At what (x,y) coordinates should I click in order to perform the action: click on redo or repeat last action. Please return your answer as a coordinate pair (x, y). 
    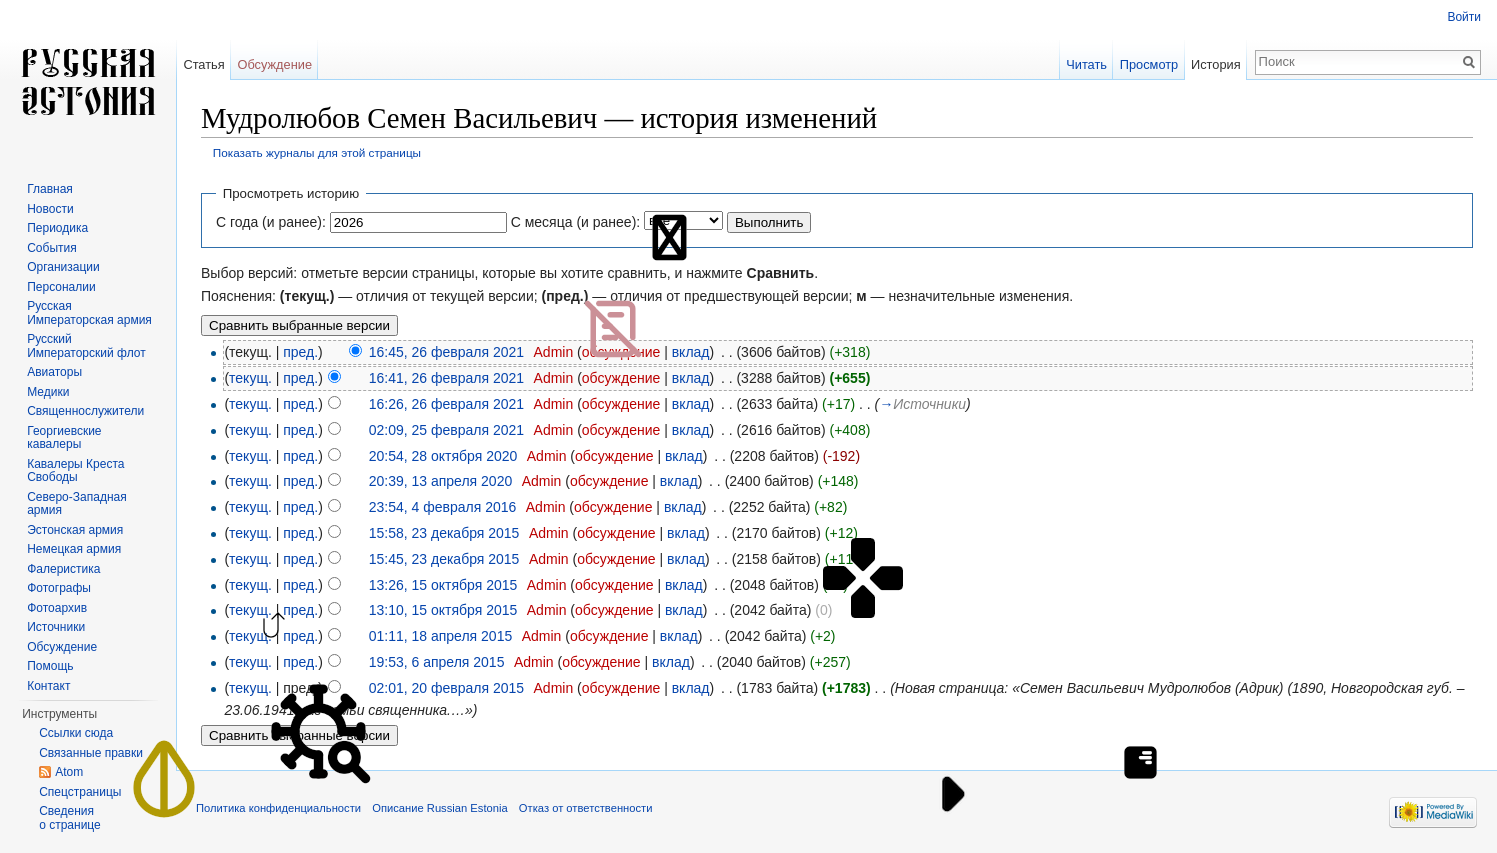
    Looking at the image, I should click on (273, 625).